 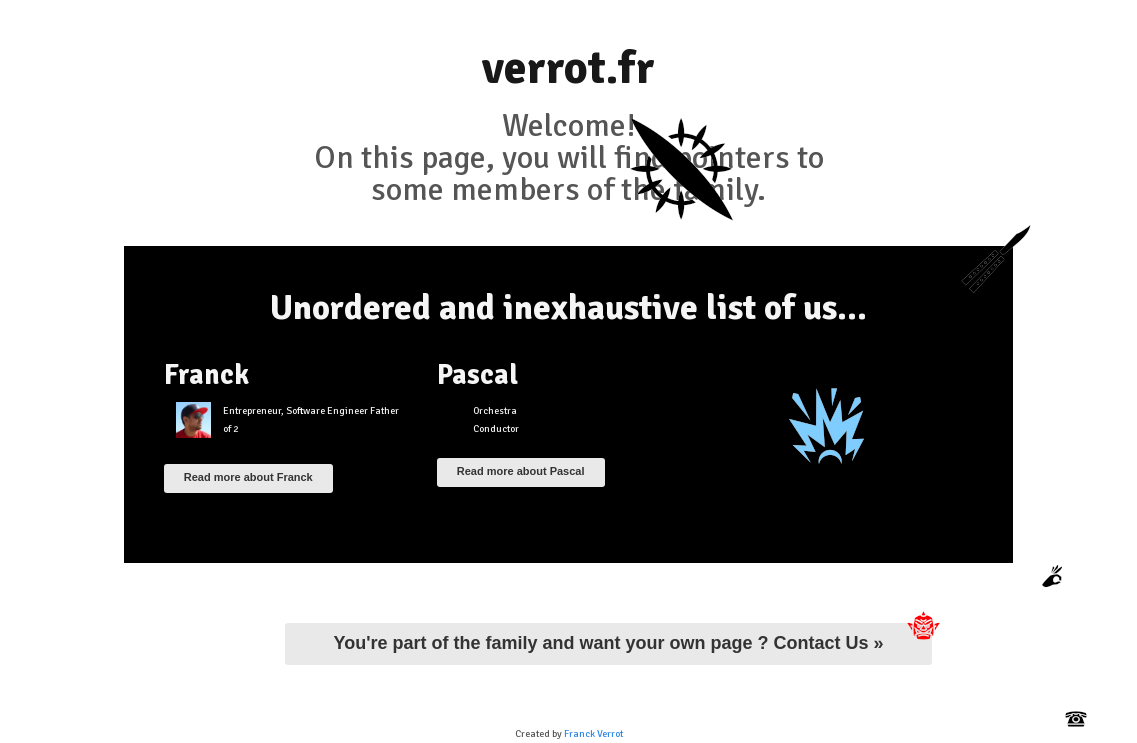 I want to click on contact customer support via phone, so click(x=1076, y=719).